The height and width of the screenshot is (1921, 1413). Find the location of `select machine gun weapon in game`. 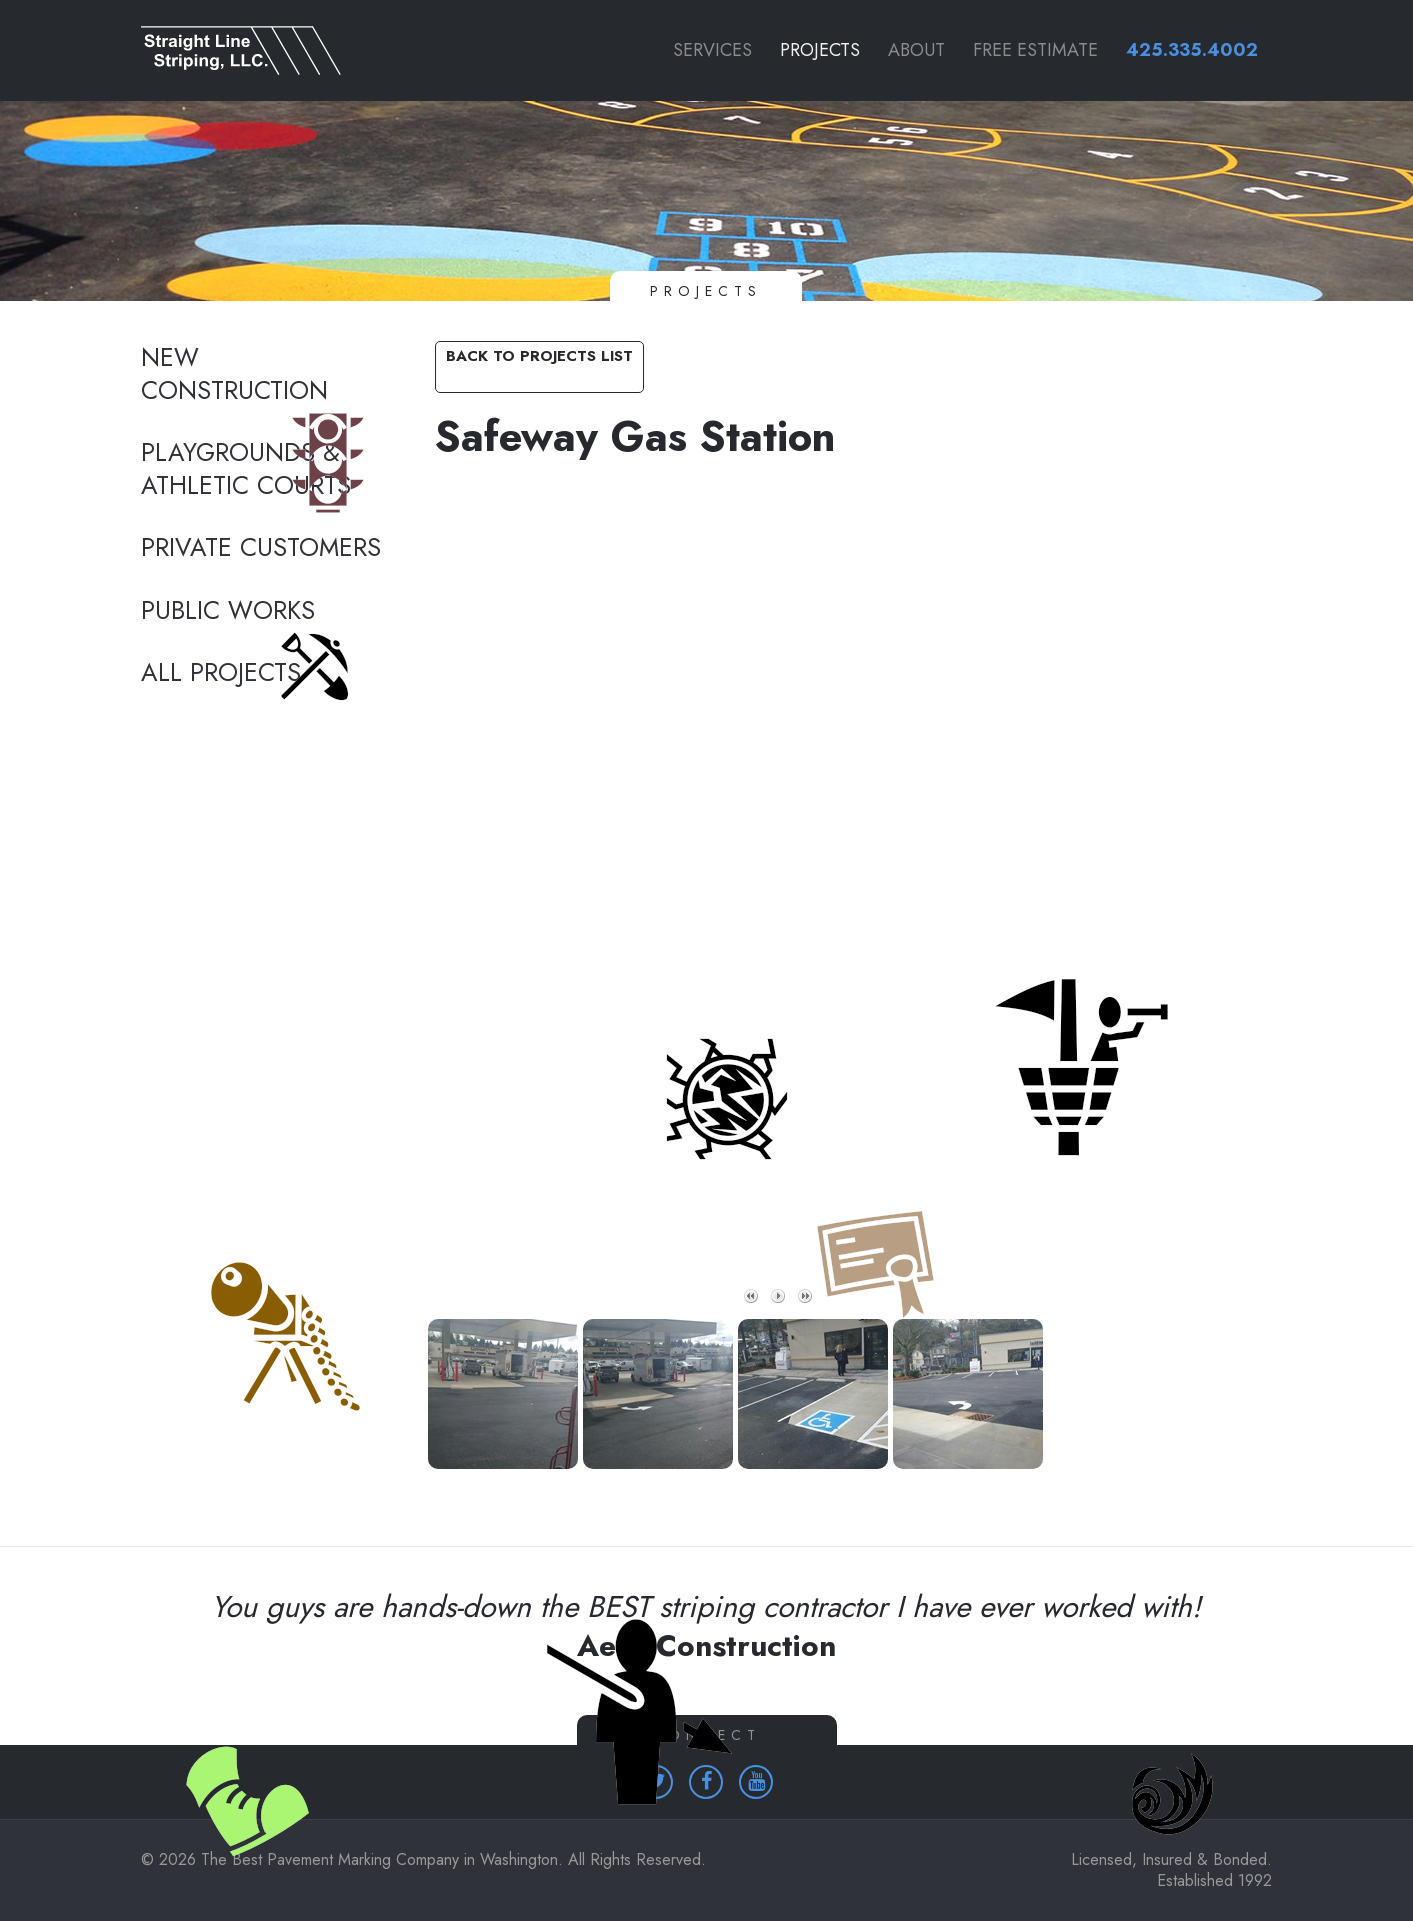

select machine gun weapon in game is located at coordinates (285, 1336).